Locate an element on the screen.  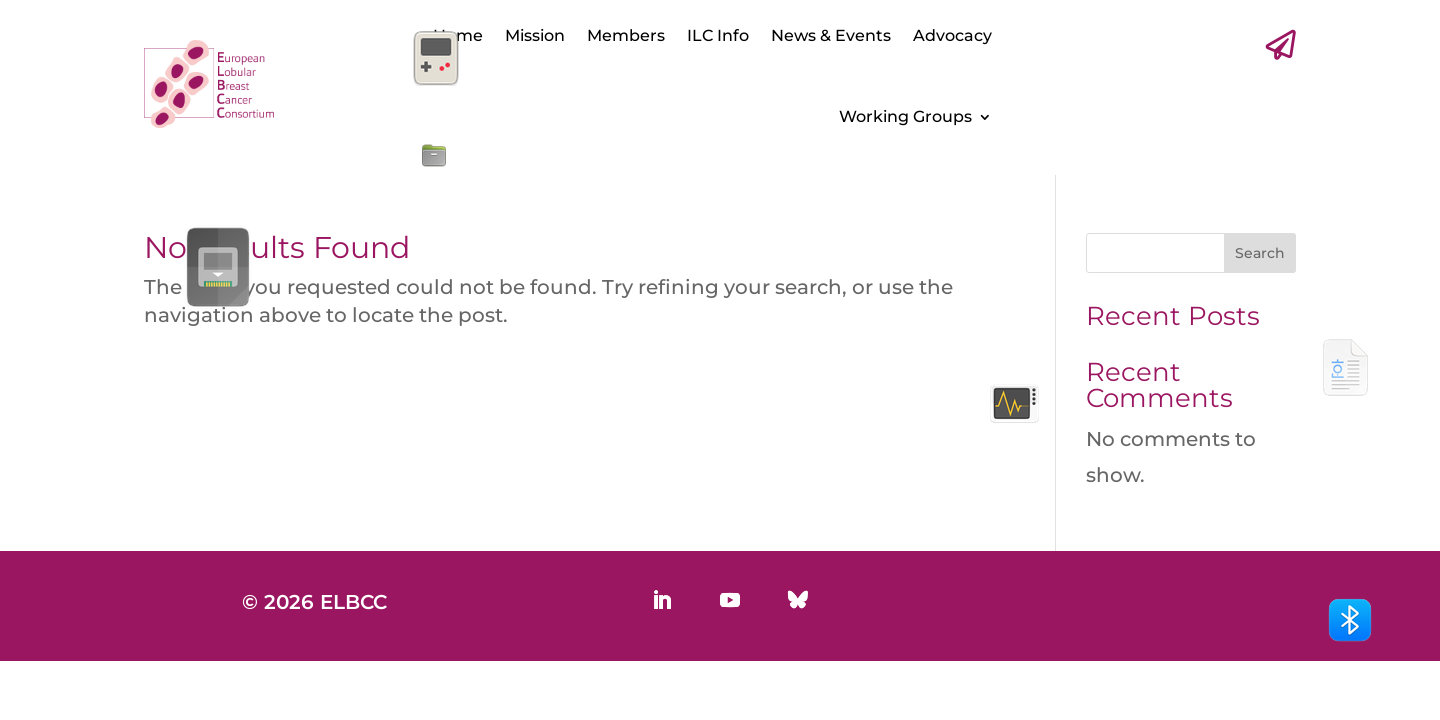
a ROM file or cartridge game data is located at coordinates (218, 267).